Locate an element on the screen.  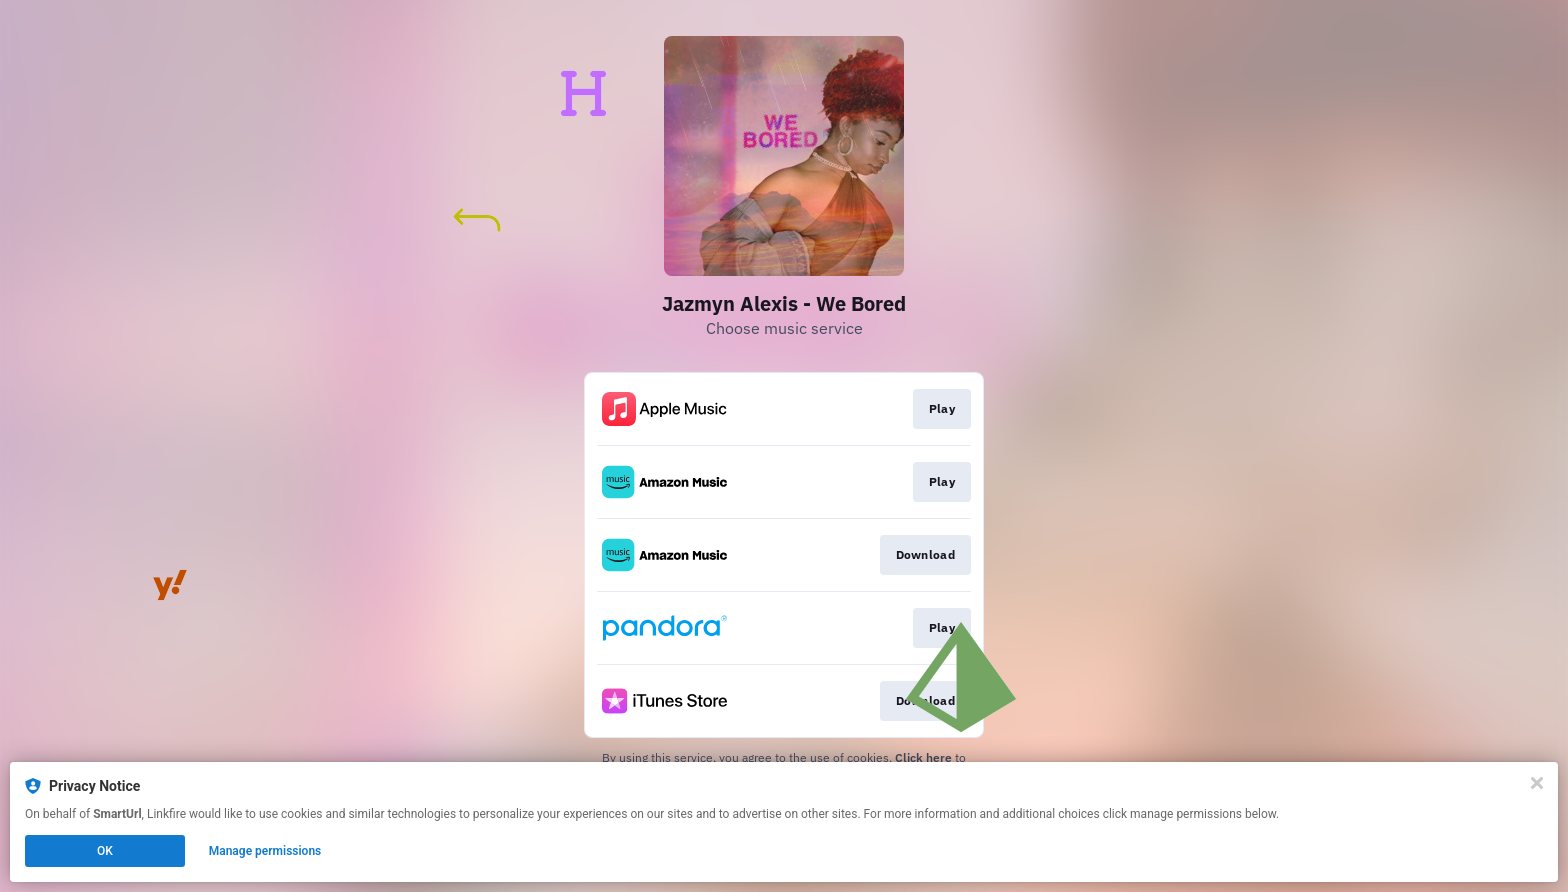
insert a heading or header text is located at coordinates (583, 93).